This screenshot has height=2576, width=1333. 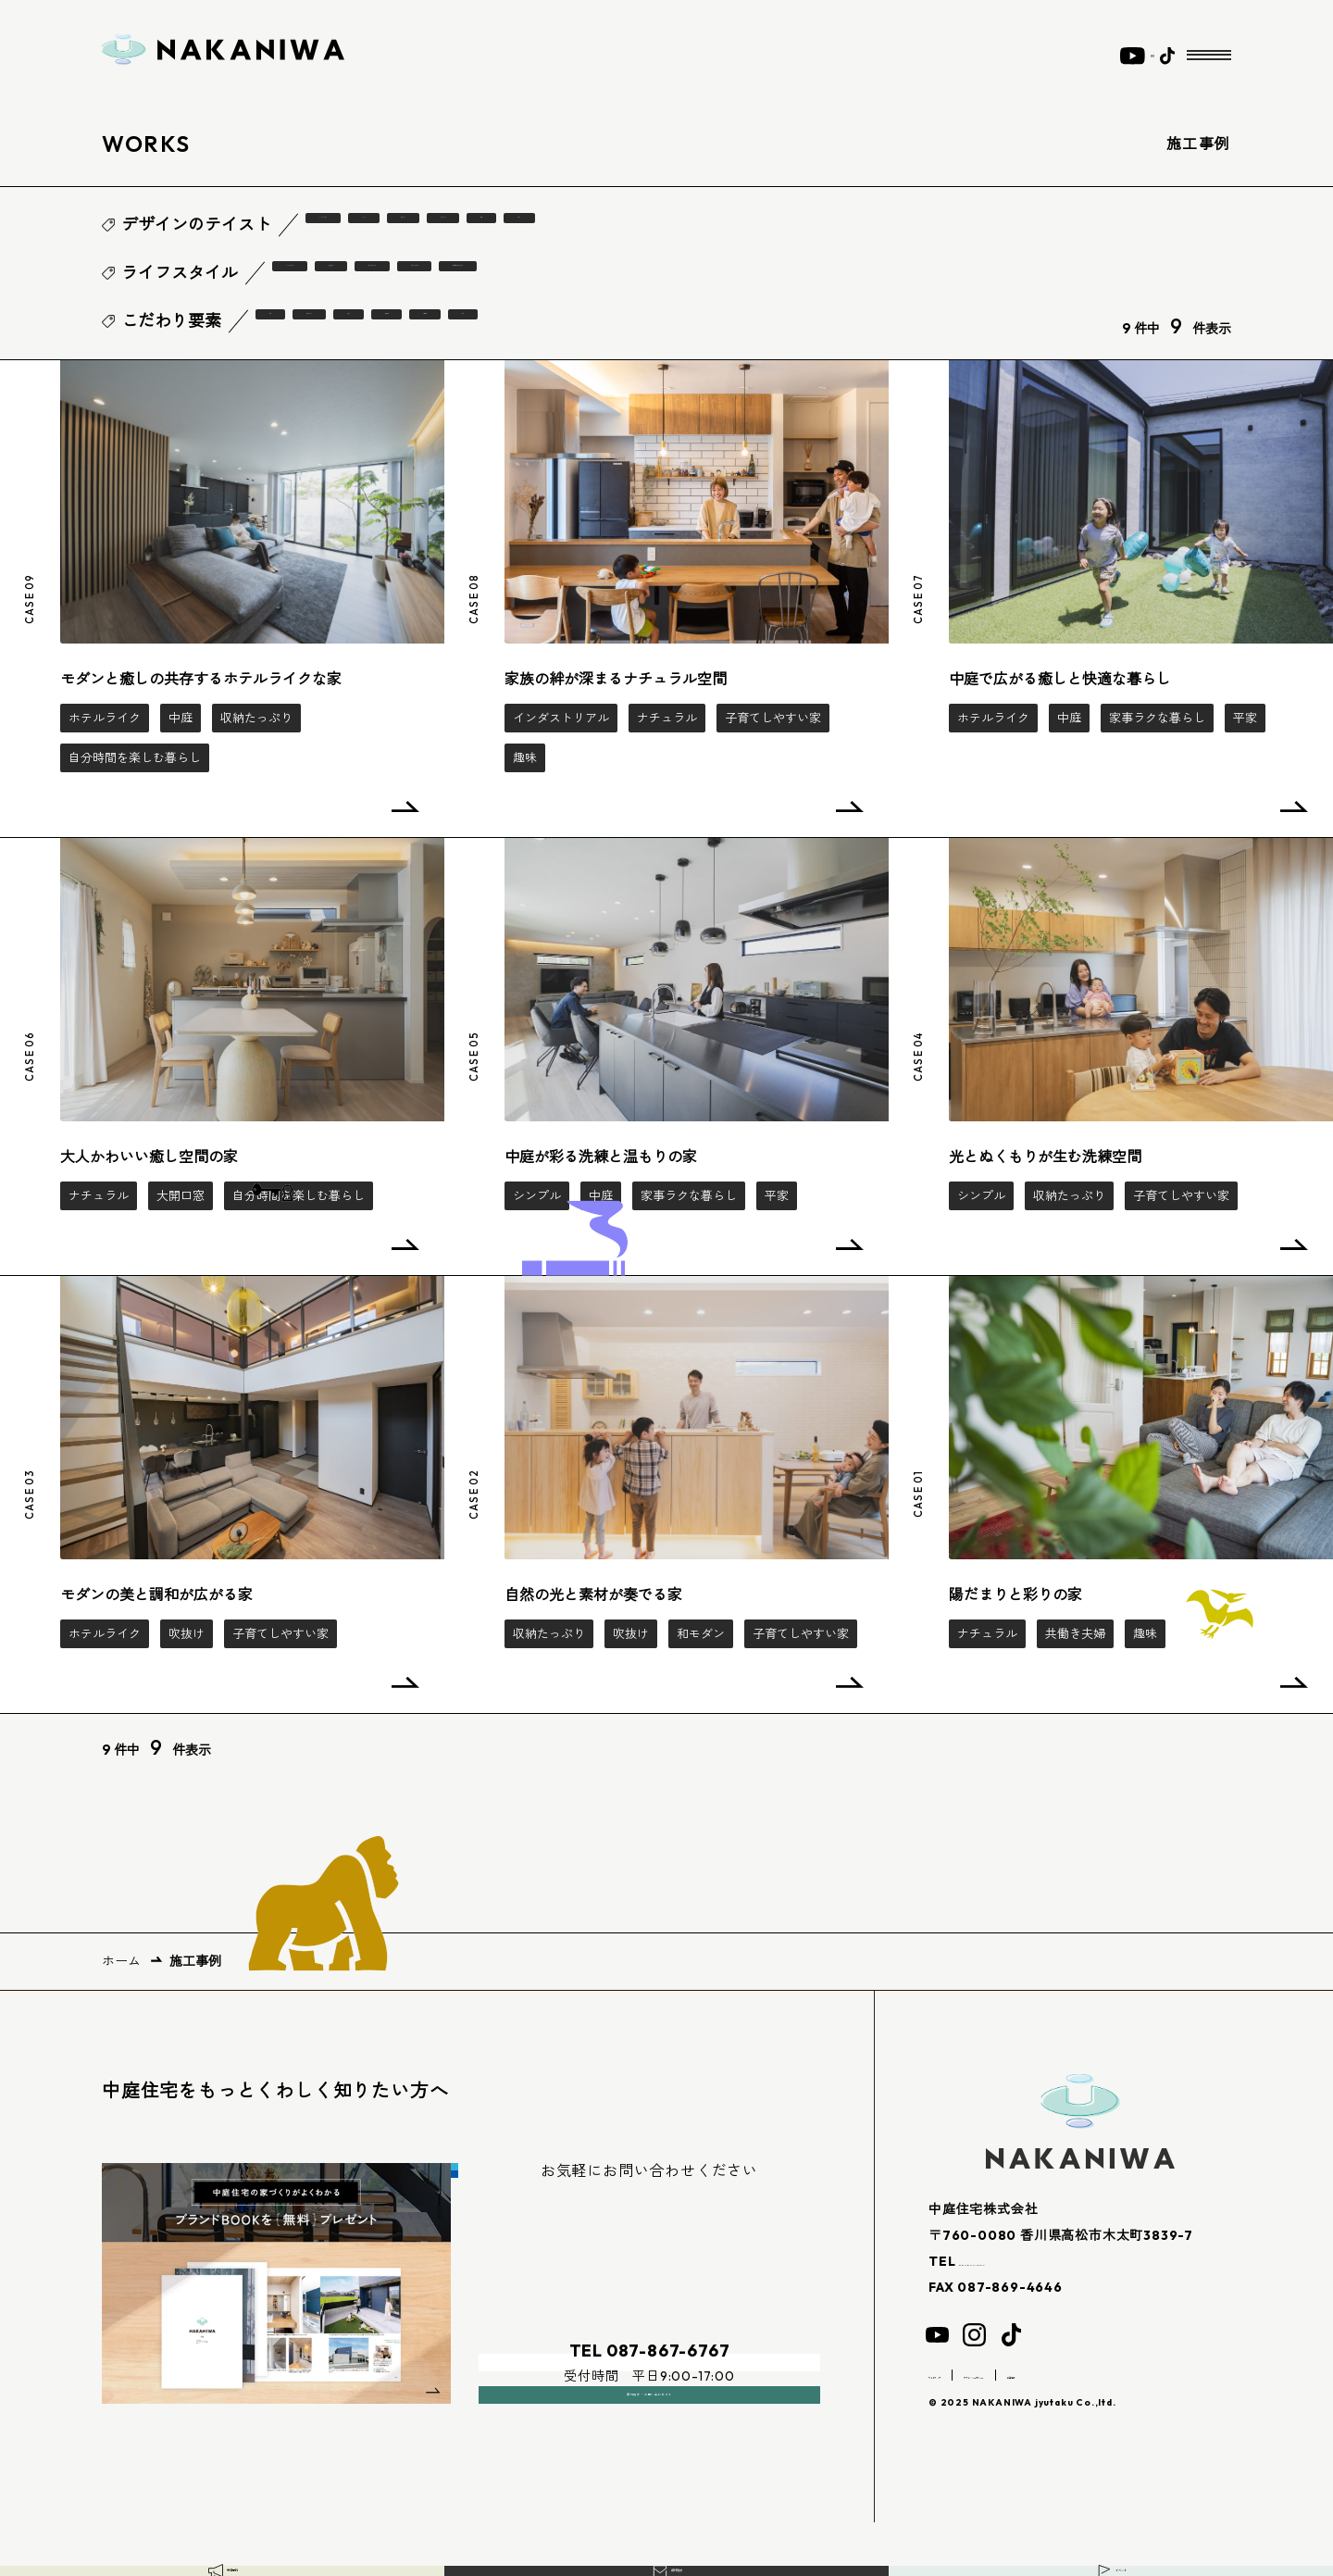 I want to click on indicates a designated smoking area, so click(x=574, y=1252).